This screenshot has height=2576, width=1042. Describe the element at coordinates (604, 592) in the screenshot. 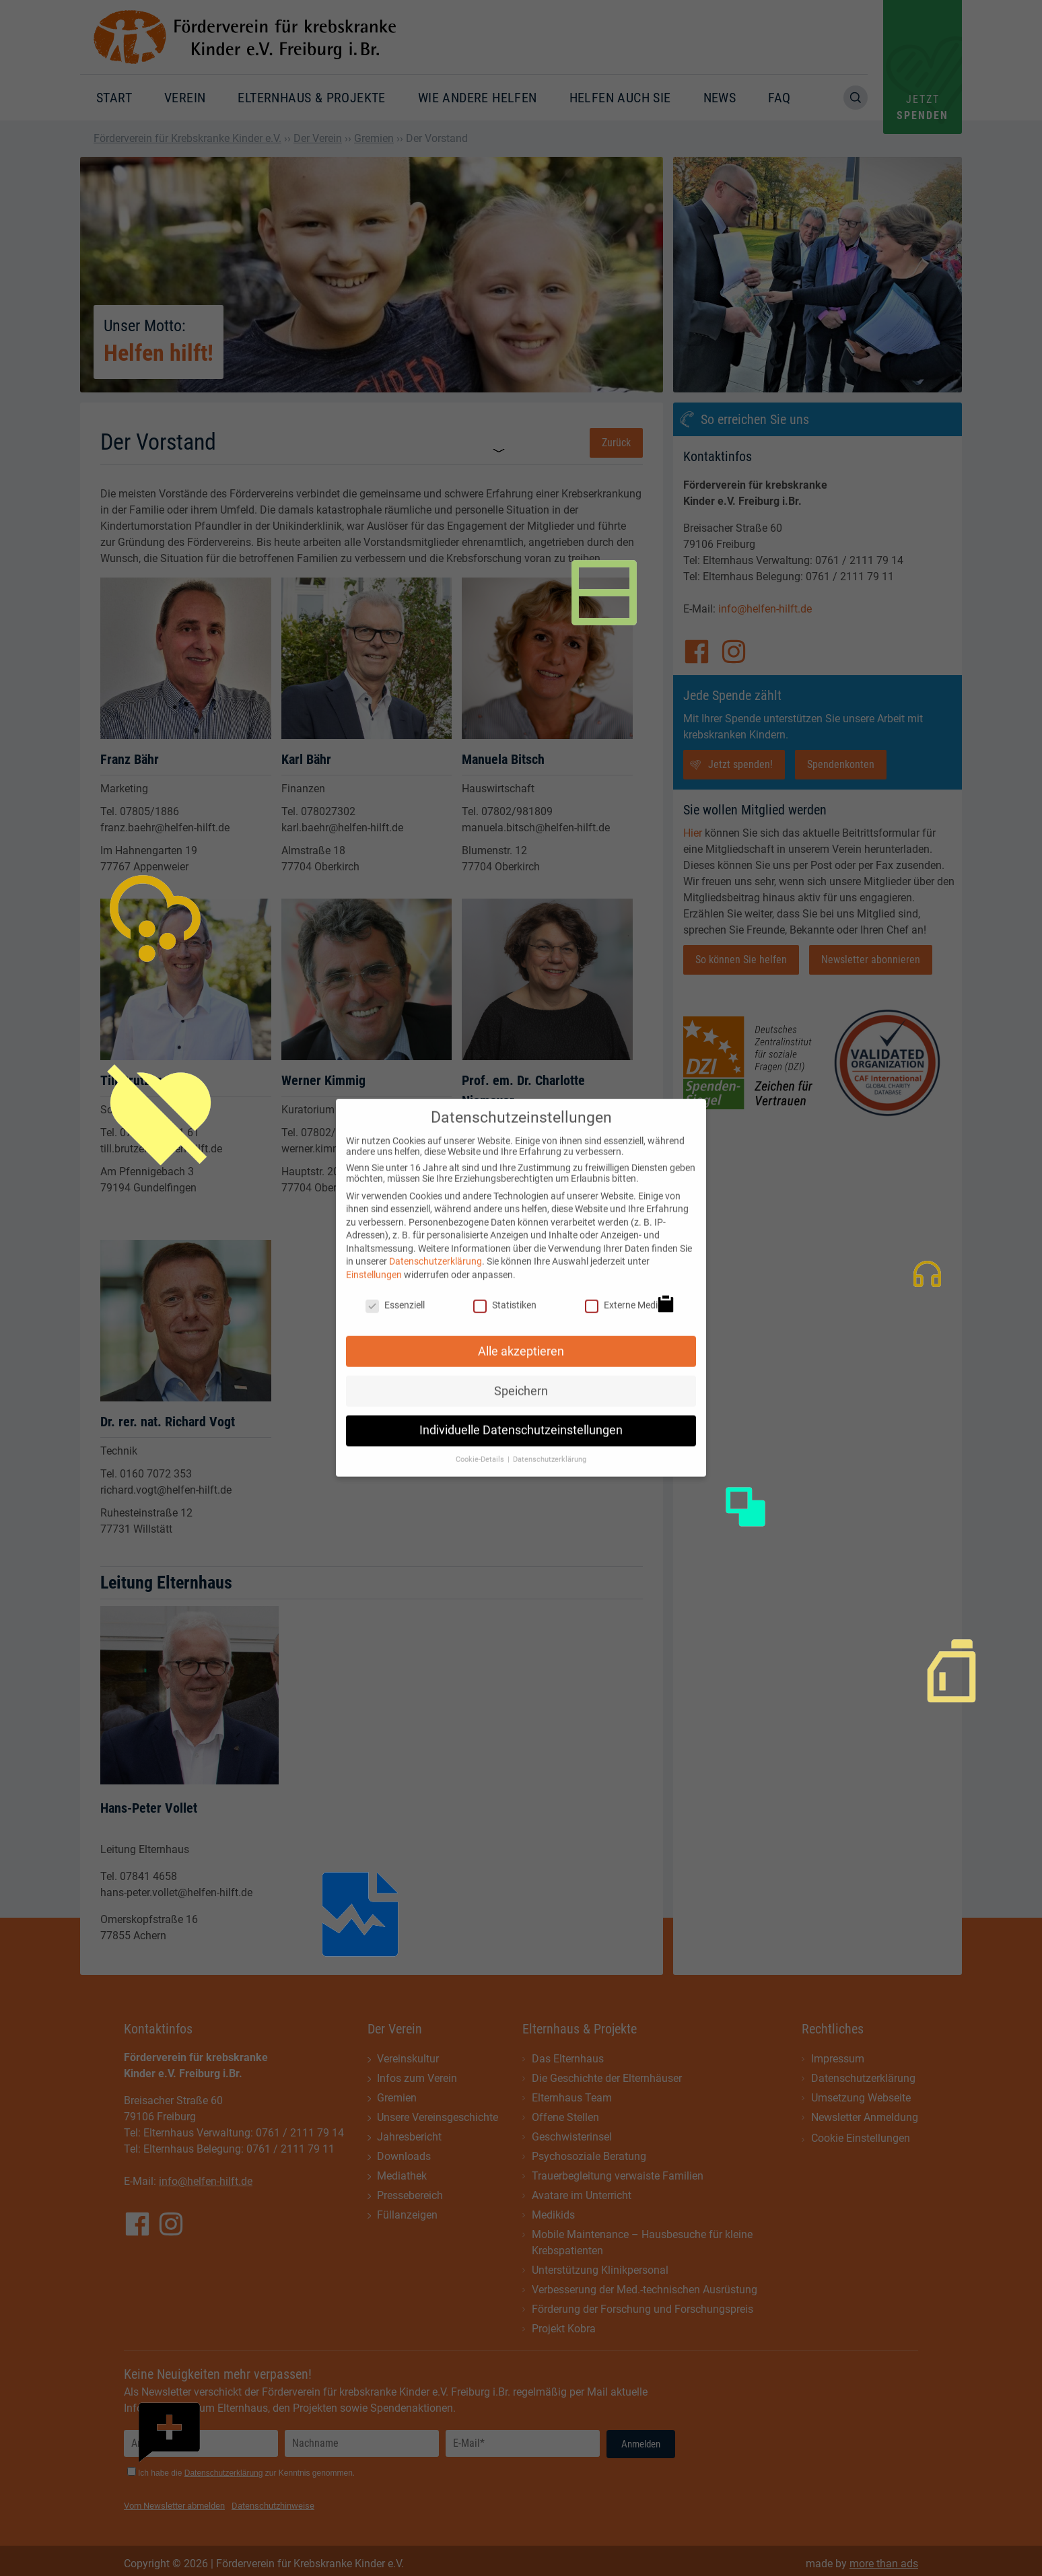

I see `switch to horizontal row layout` at that location.